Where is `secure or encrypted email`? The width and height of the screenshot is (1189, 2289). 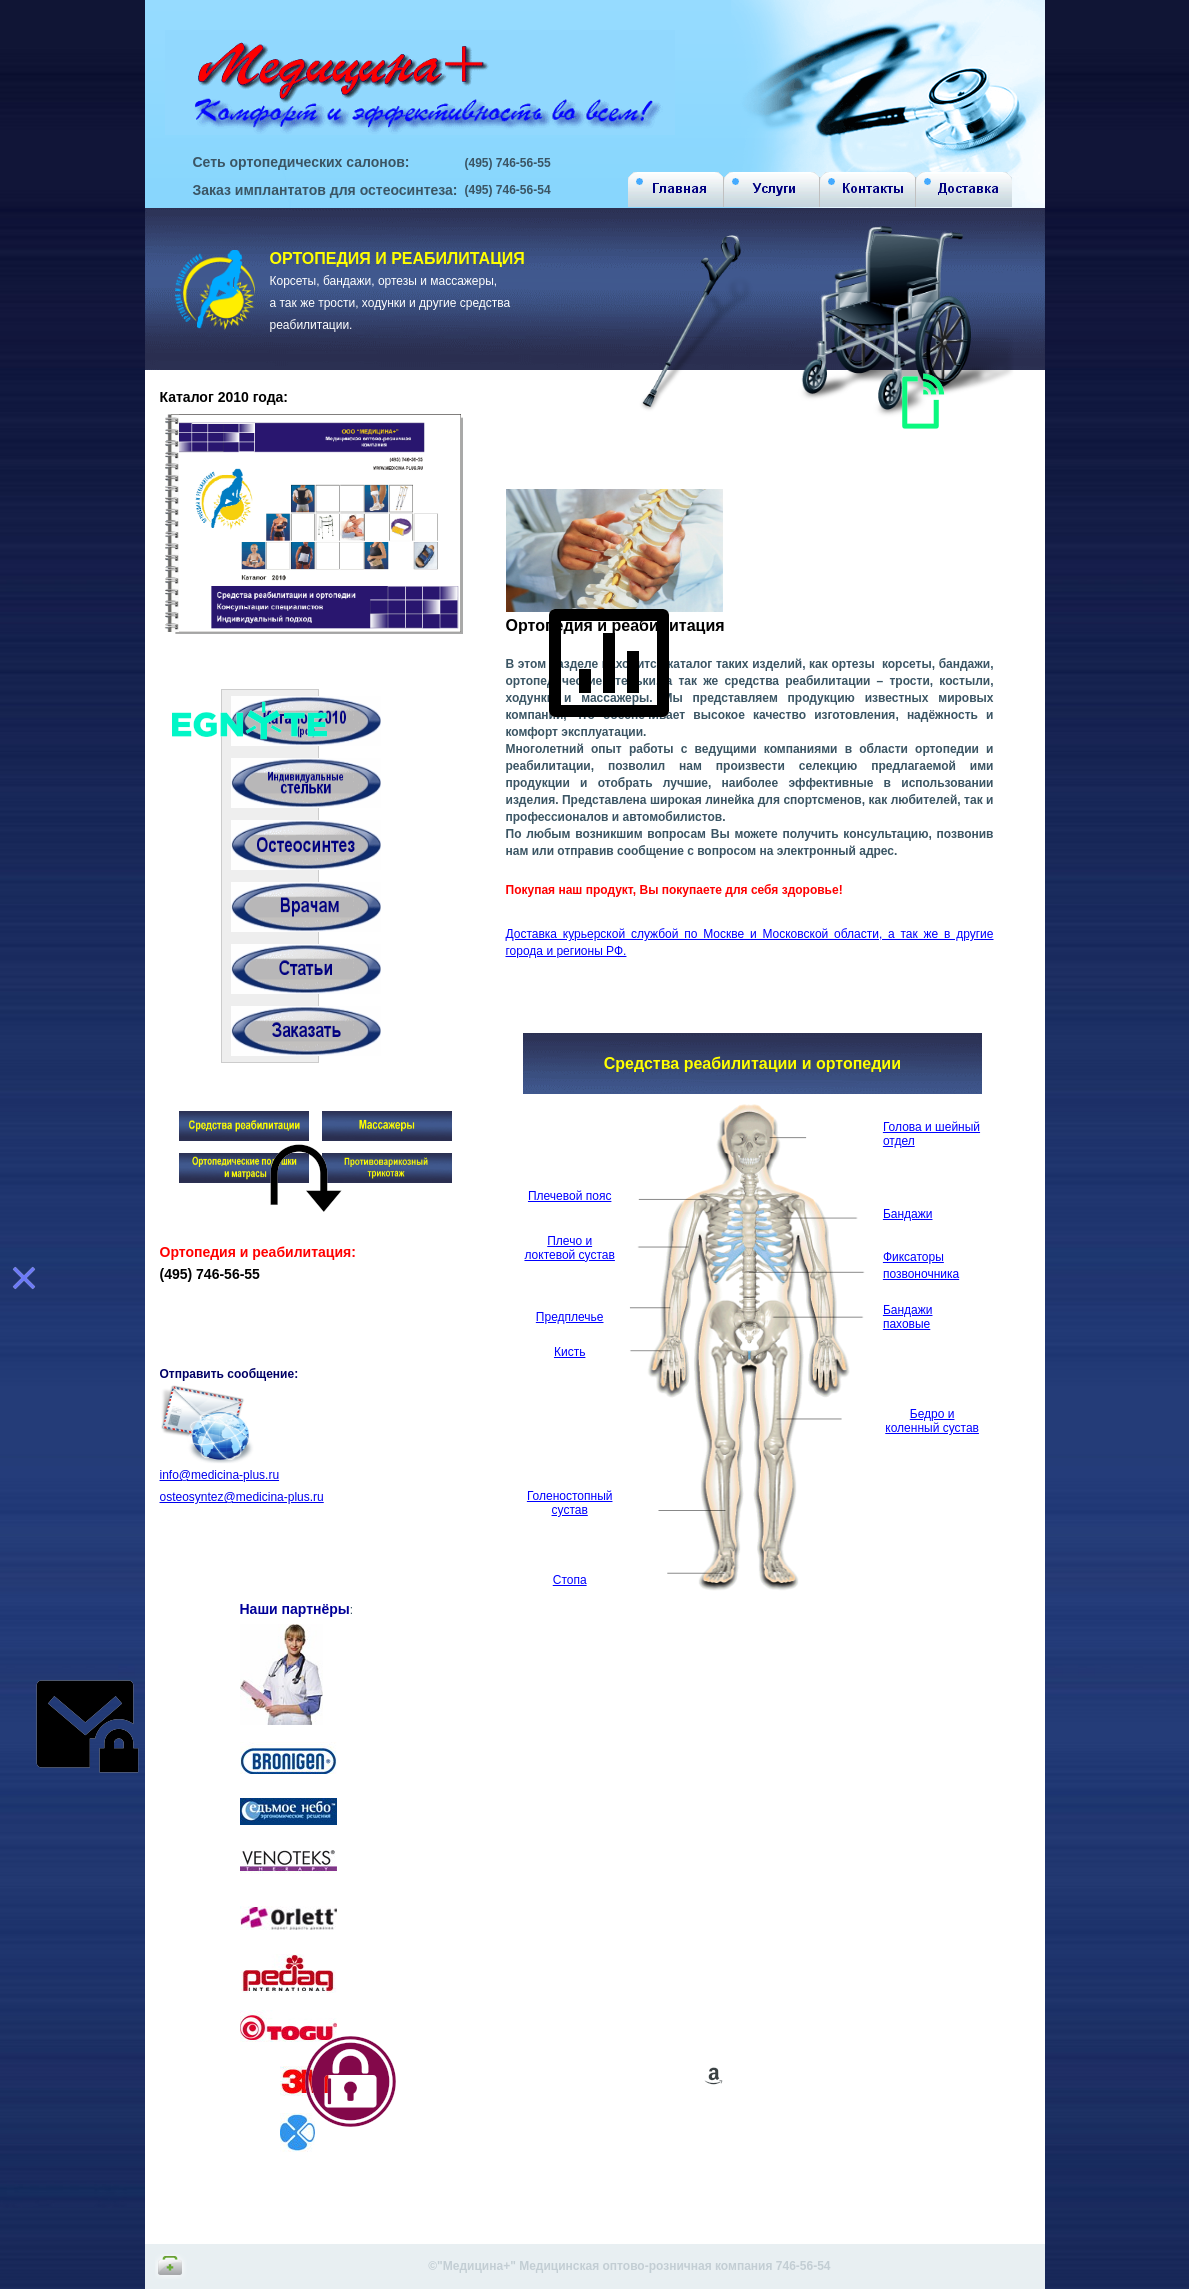
secure or encrypted email is located at coordinates (85, 1724).